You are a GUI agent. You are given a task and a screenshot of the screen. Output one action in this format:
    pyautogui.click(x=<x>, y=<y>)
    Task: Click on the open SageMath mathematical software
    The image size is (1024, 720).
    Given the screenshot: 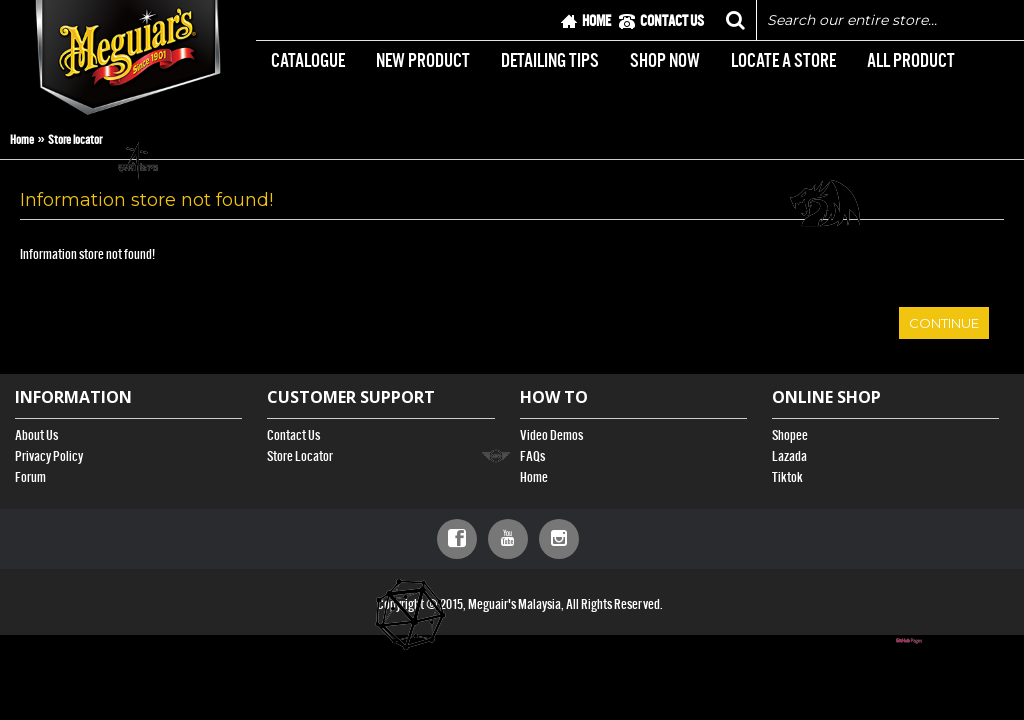 What is the action you would take?
    pyautogui.click(x=410, y=614)
    